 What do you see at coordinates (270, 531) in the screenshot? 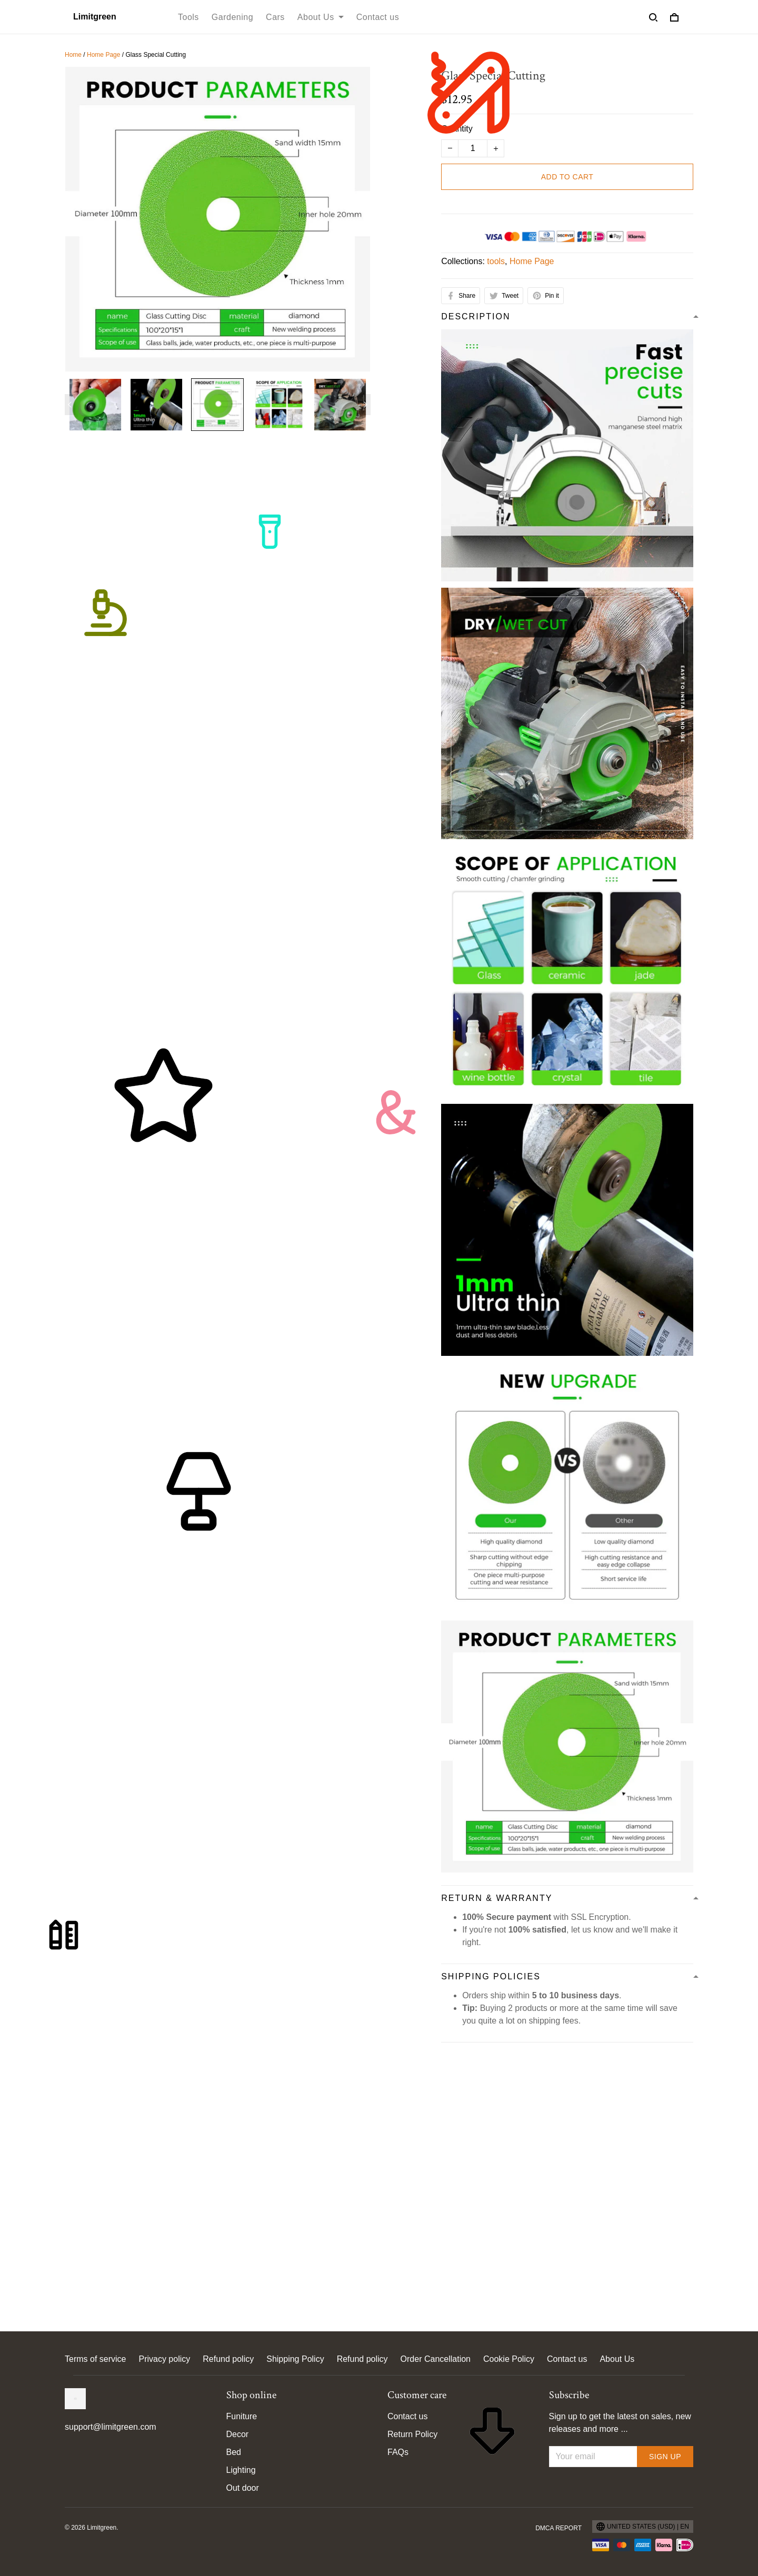
I see `turn on device flashlight` at bounding box center [270, 531].